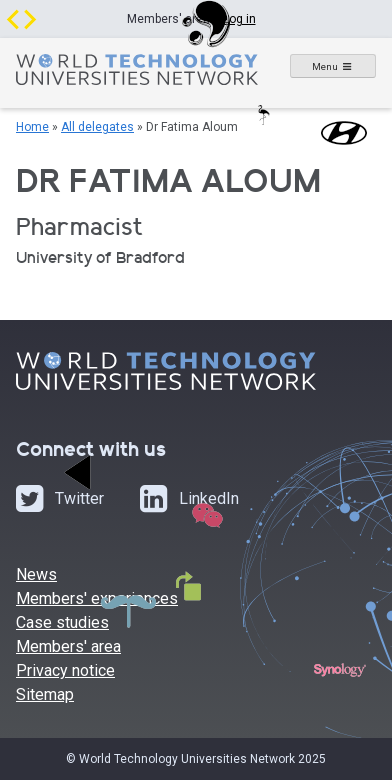  Describe the element at coordinates (21, 19) in the screenshot. I see `expand content horizontally` at that location.